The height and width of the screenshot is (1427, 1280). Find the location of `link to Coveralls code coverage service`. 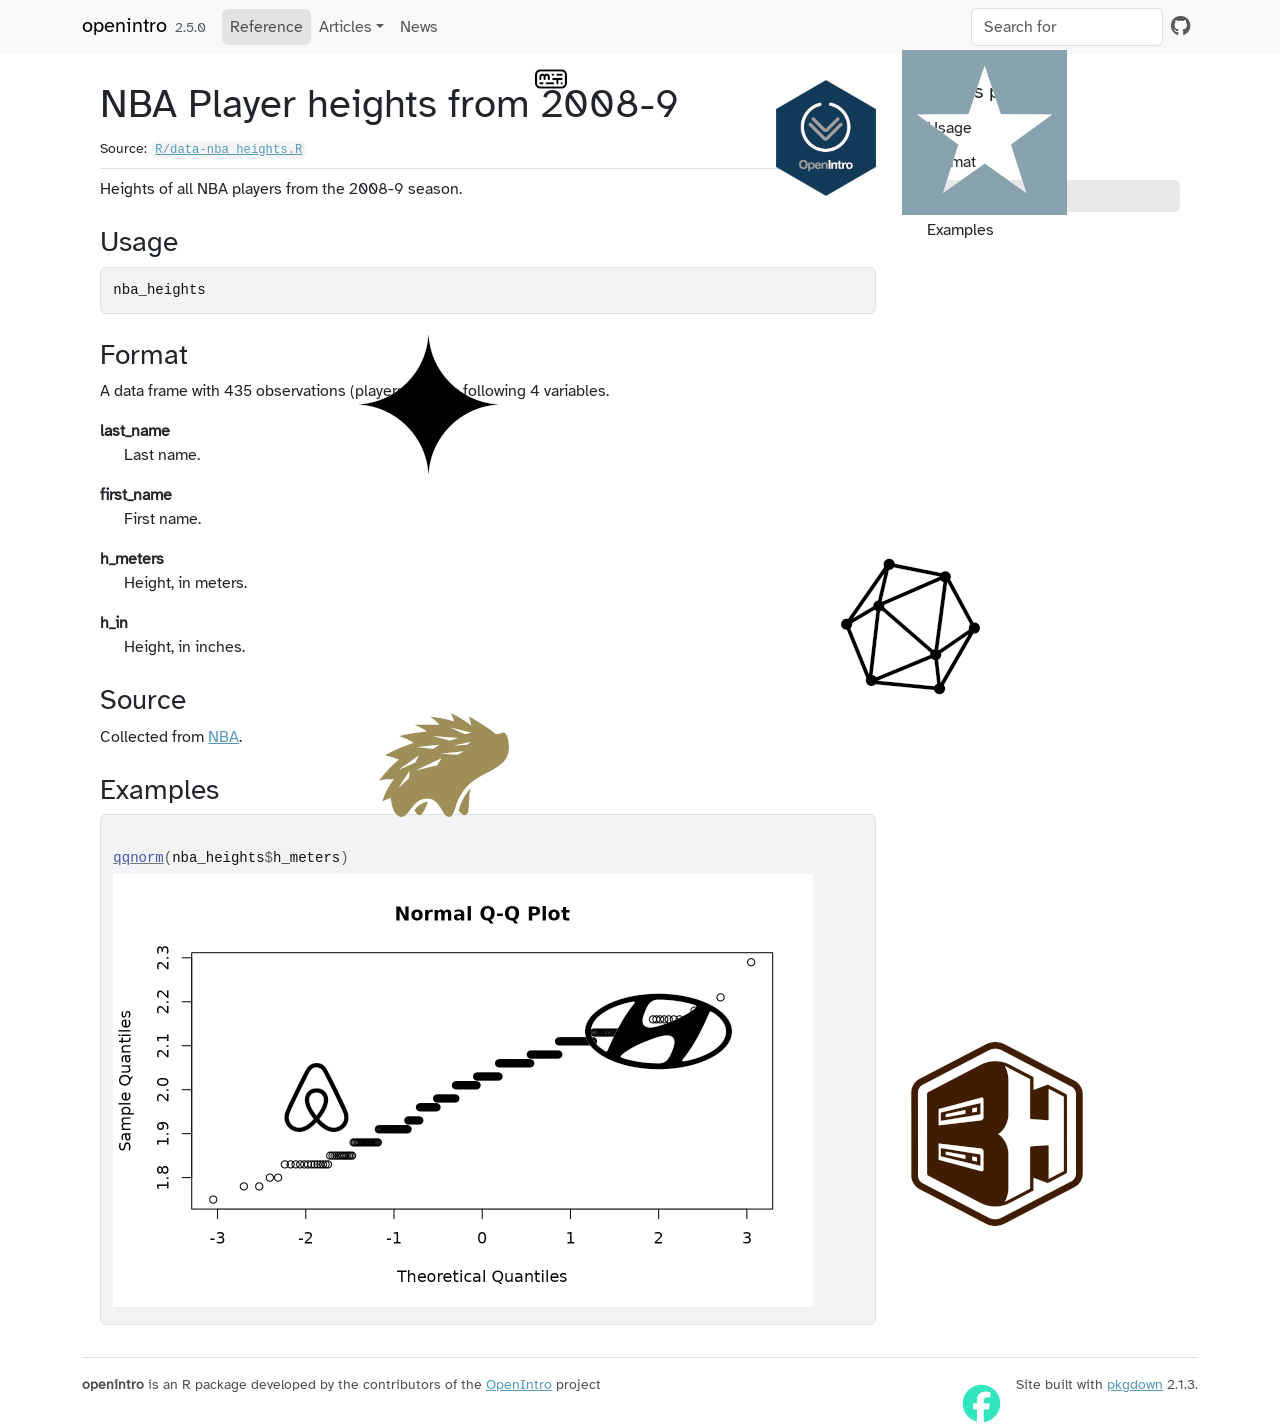

link to Coveralls code coverage service is located at coordinates (984, 132).